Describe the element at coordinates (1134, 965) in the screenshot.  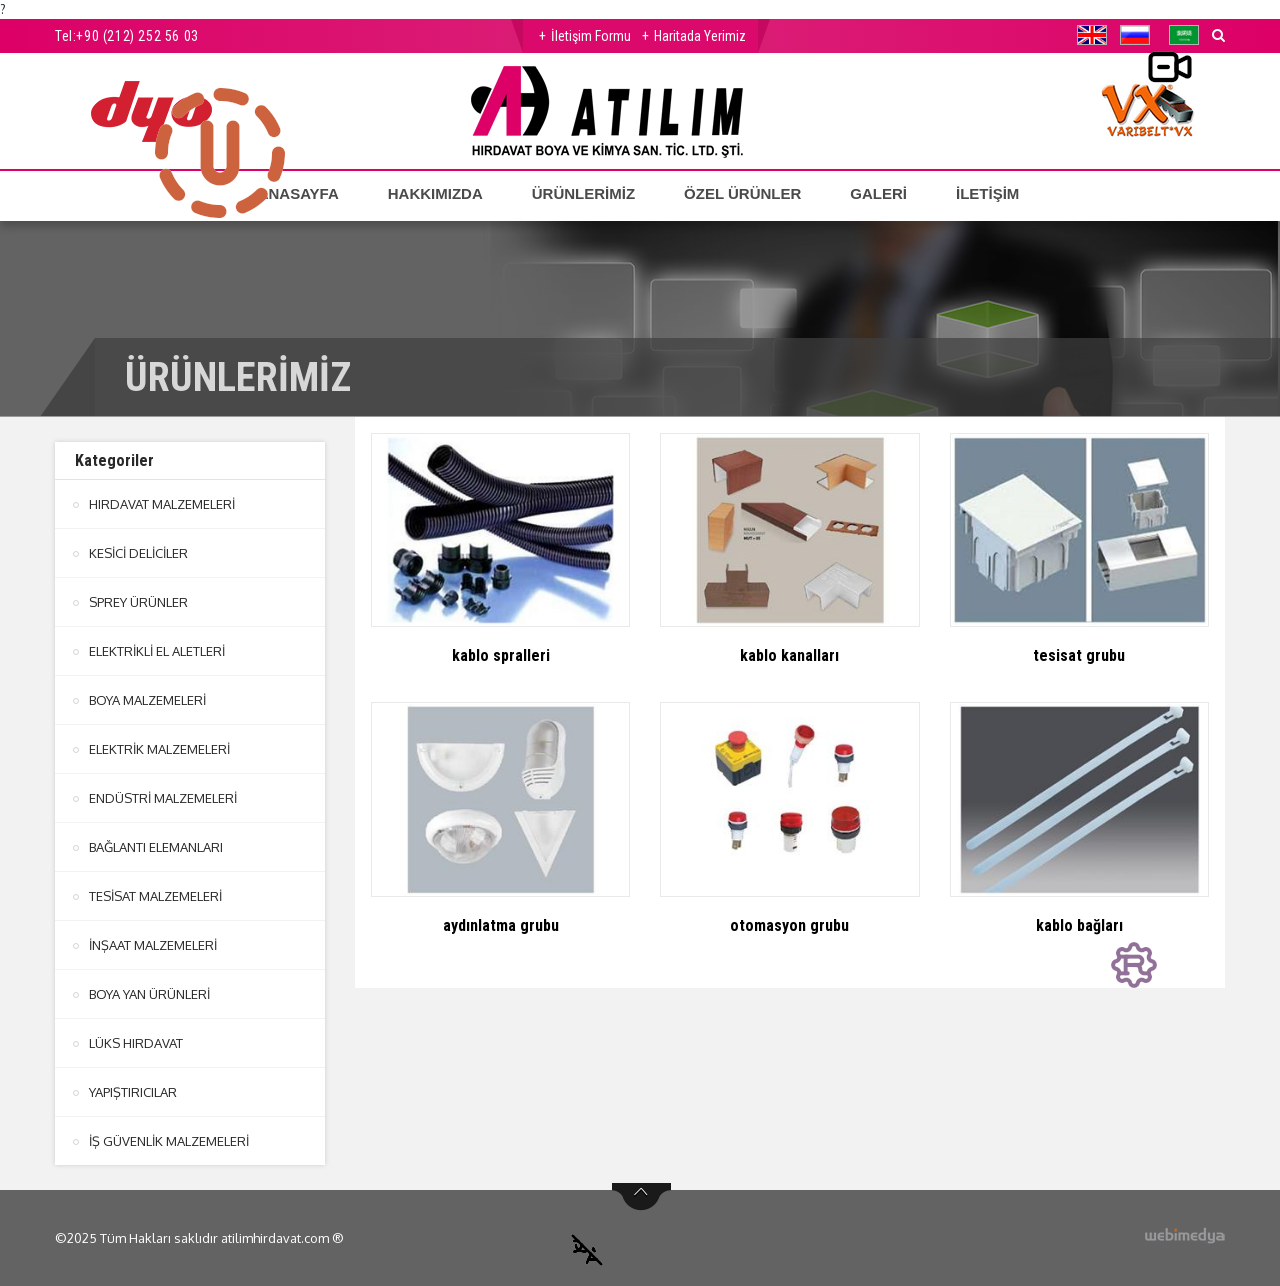
I see `rust programming language logo` at that location.